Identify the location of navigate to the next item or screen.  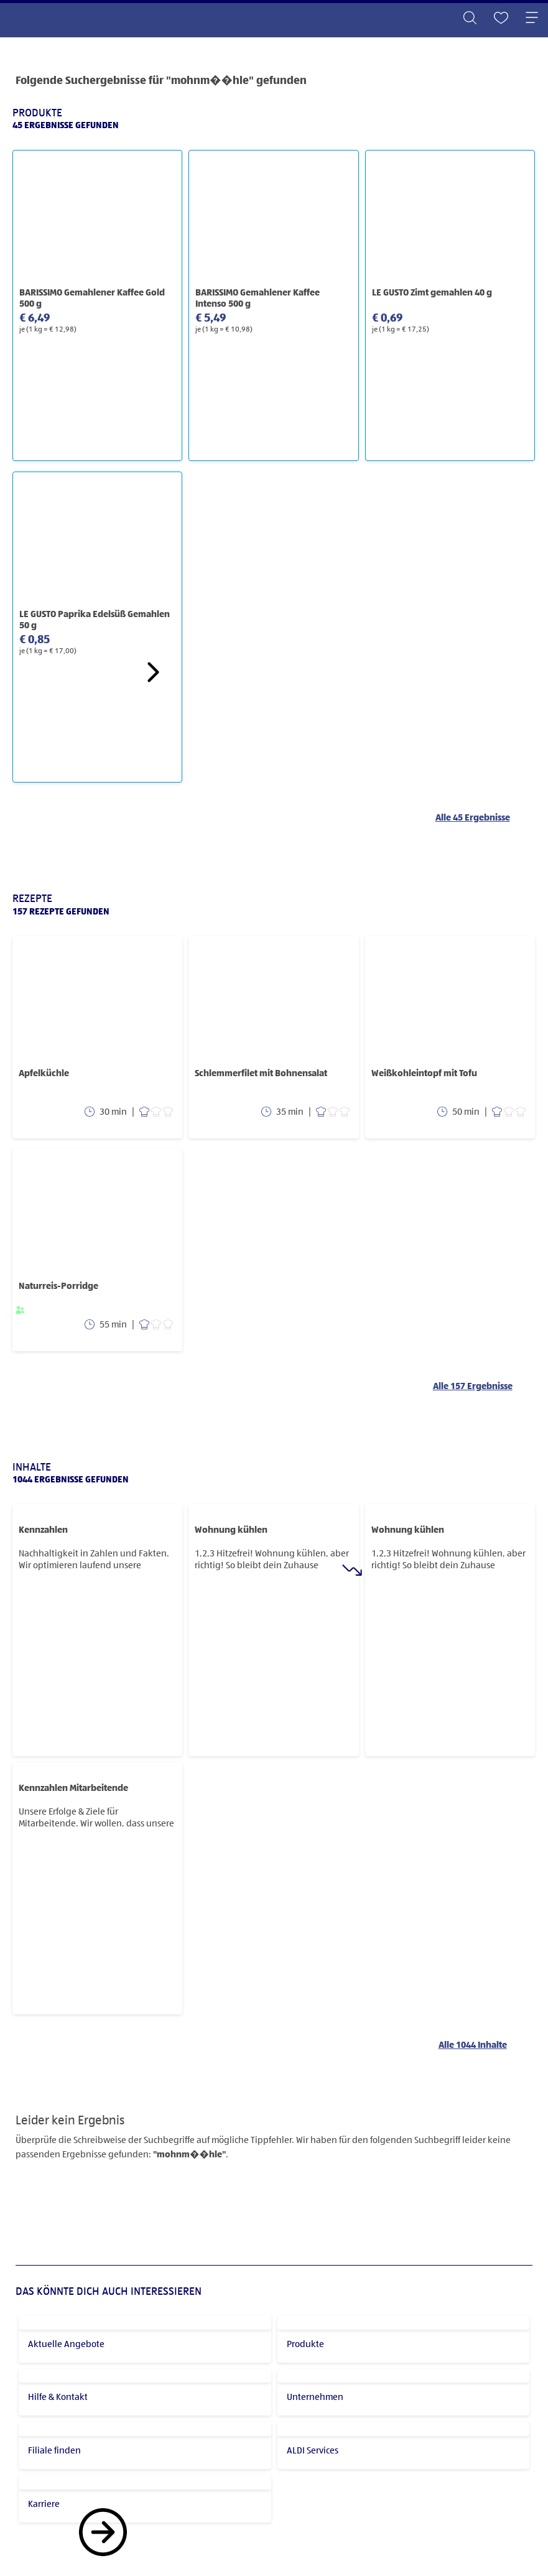
(153, 672).